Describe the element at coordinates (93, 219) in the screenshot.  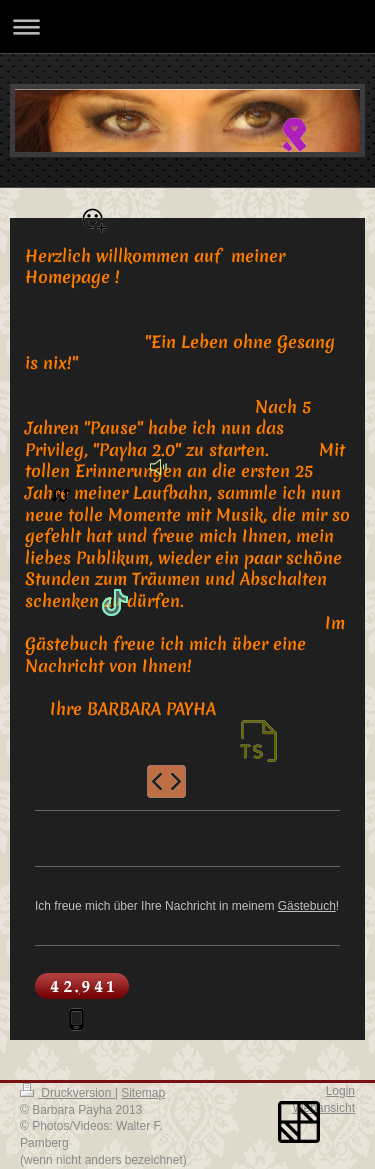
I see `add a reaction to a message` at that location.